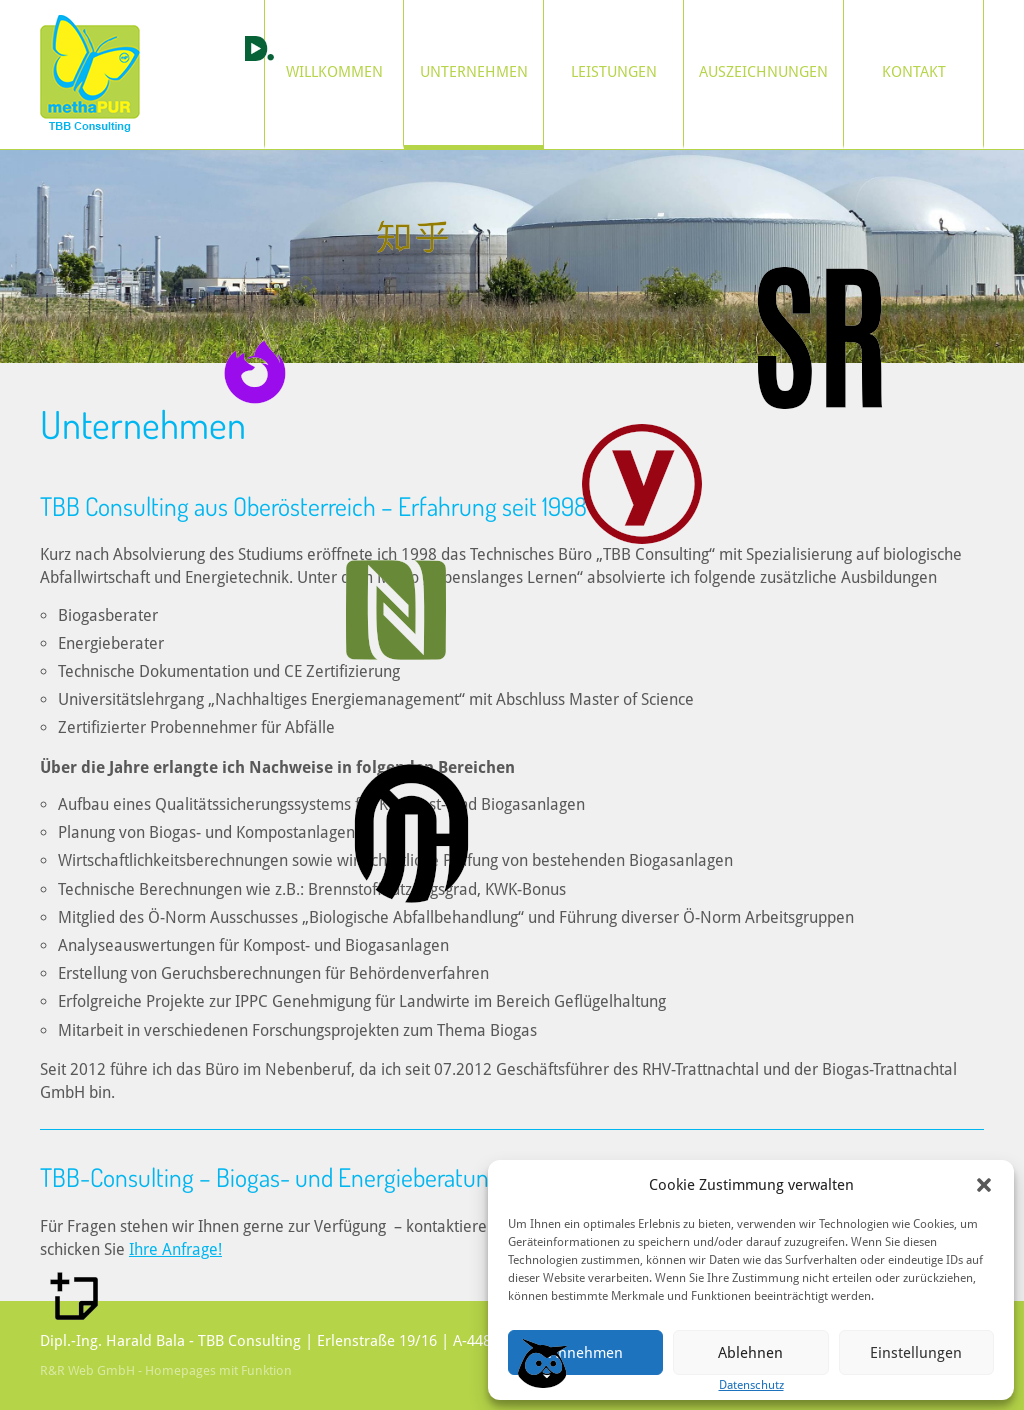 This screenshot has width=1024, height=1410. I want to click on yubico security key branding, so click(642, 484).